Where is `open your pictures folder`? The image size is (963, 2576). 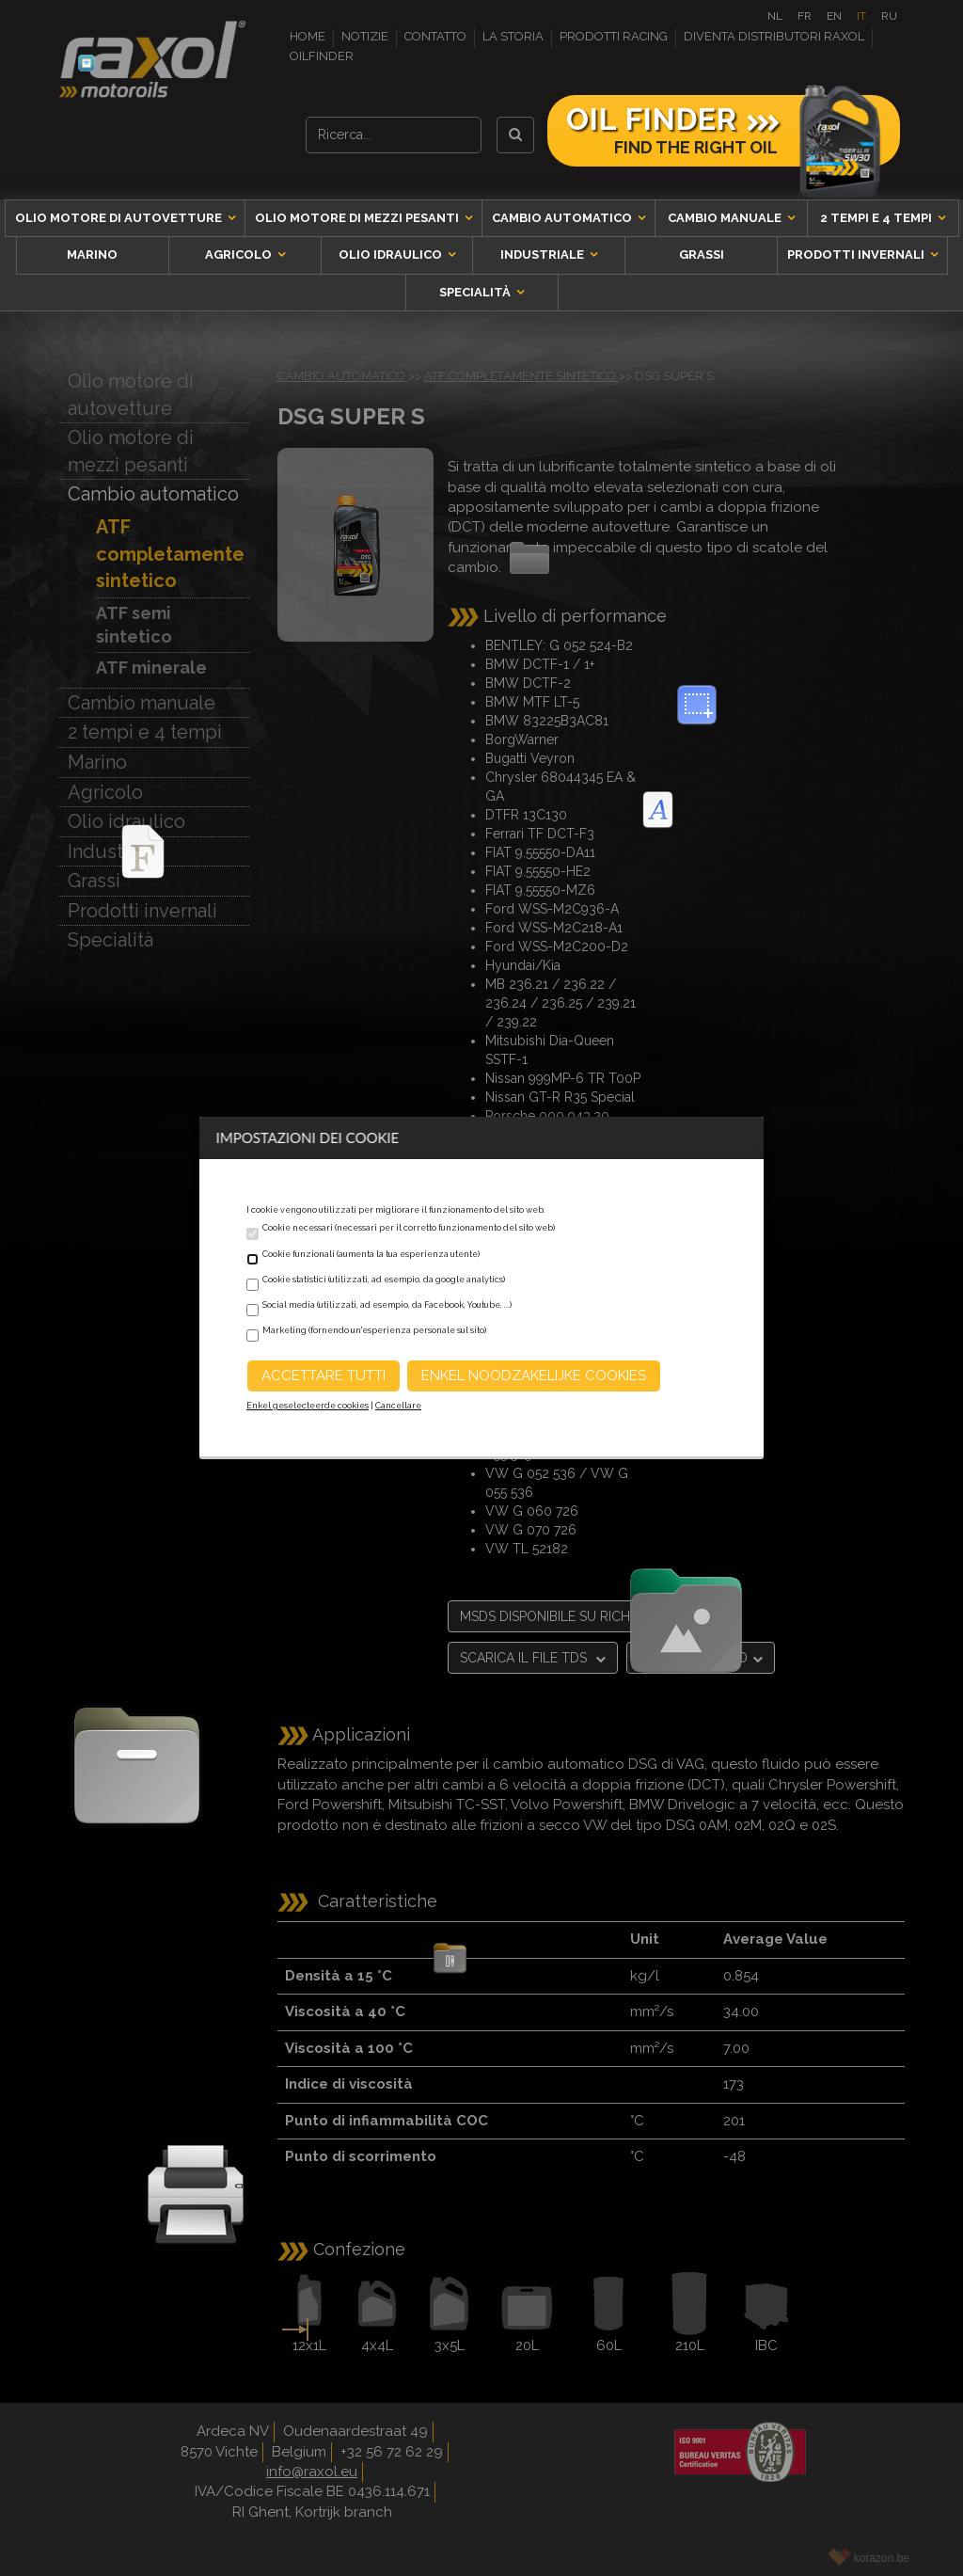
open your pictures folder is located at coordinates (686, 1620).